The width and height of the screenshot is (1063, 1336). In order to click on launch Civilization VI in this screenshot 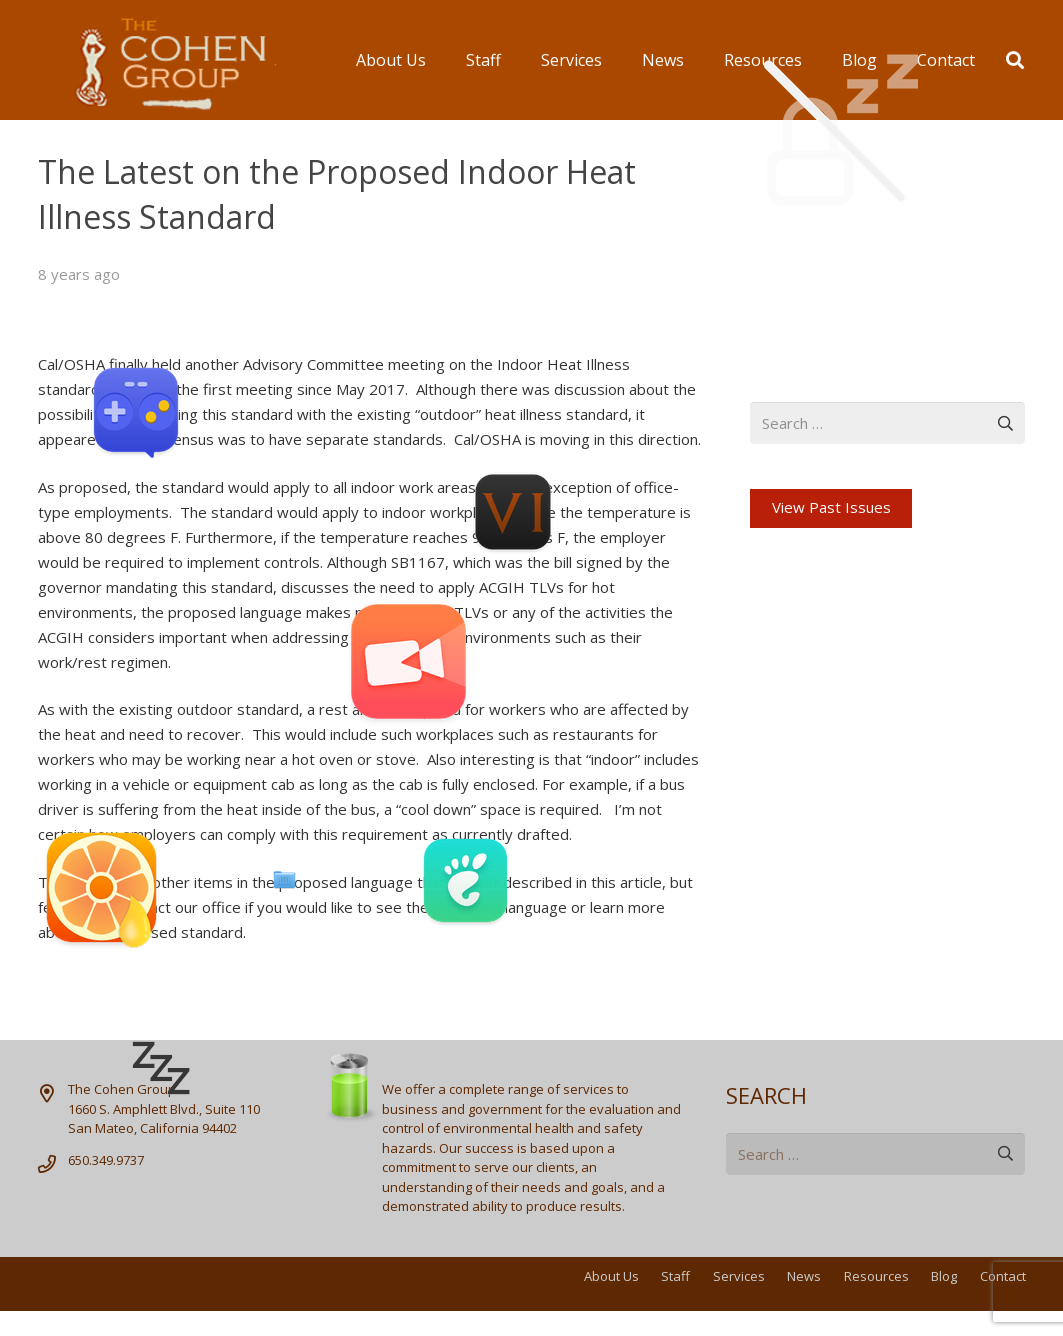, I will do `click(513, 512)`.